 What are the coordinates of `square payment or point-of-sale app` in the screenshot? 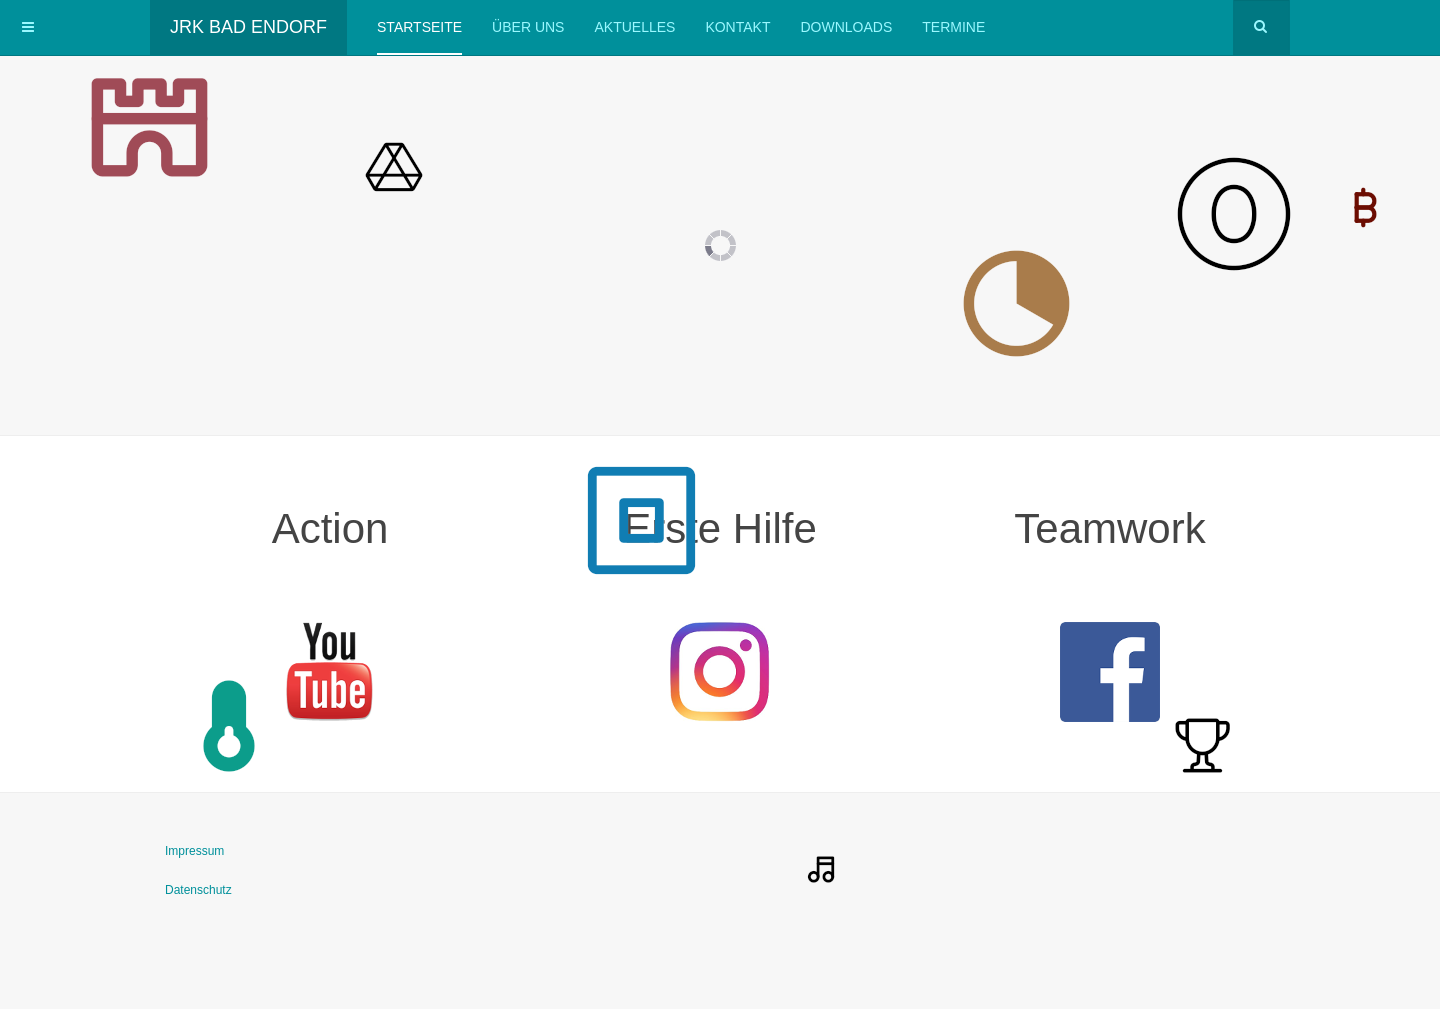 It's located at (641, 520).